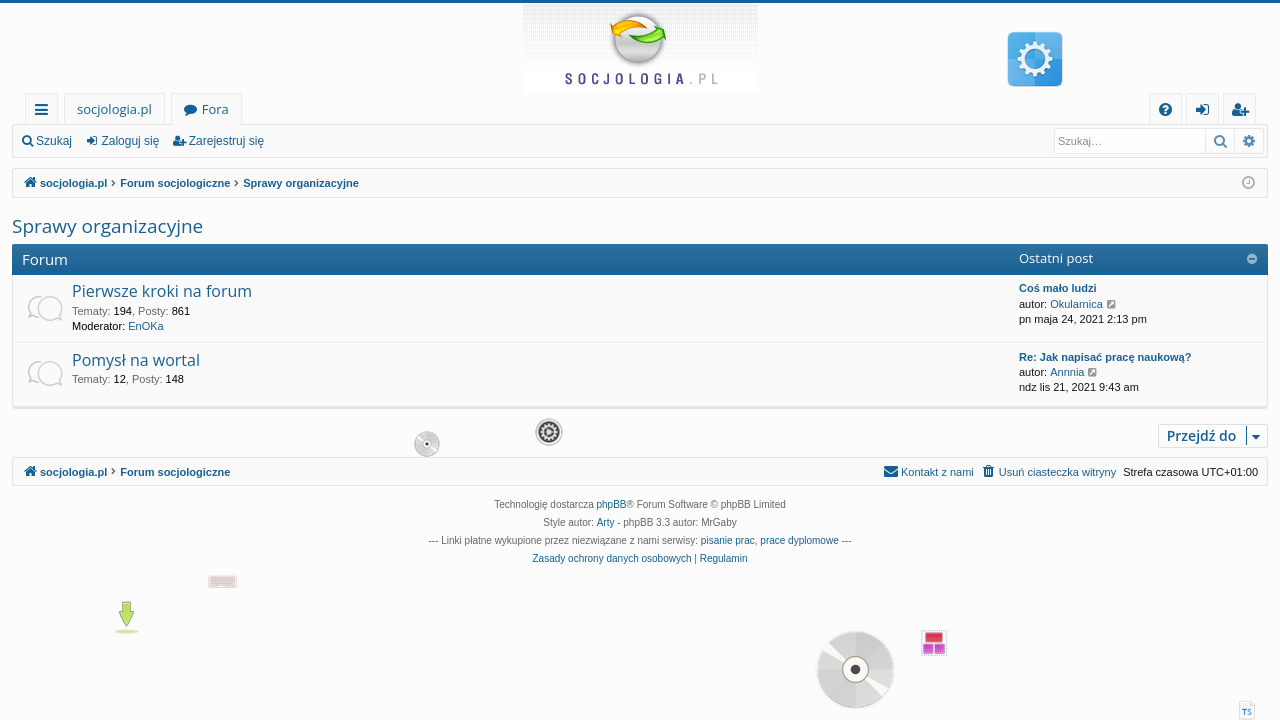  Describe the element at coordinates (126, 614) in the screenshot. I see `save the current file` at that location.